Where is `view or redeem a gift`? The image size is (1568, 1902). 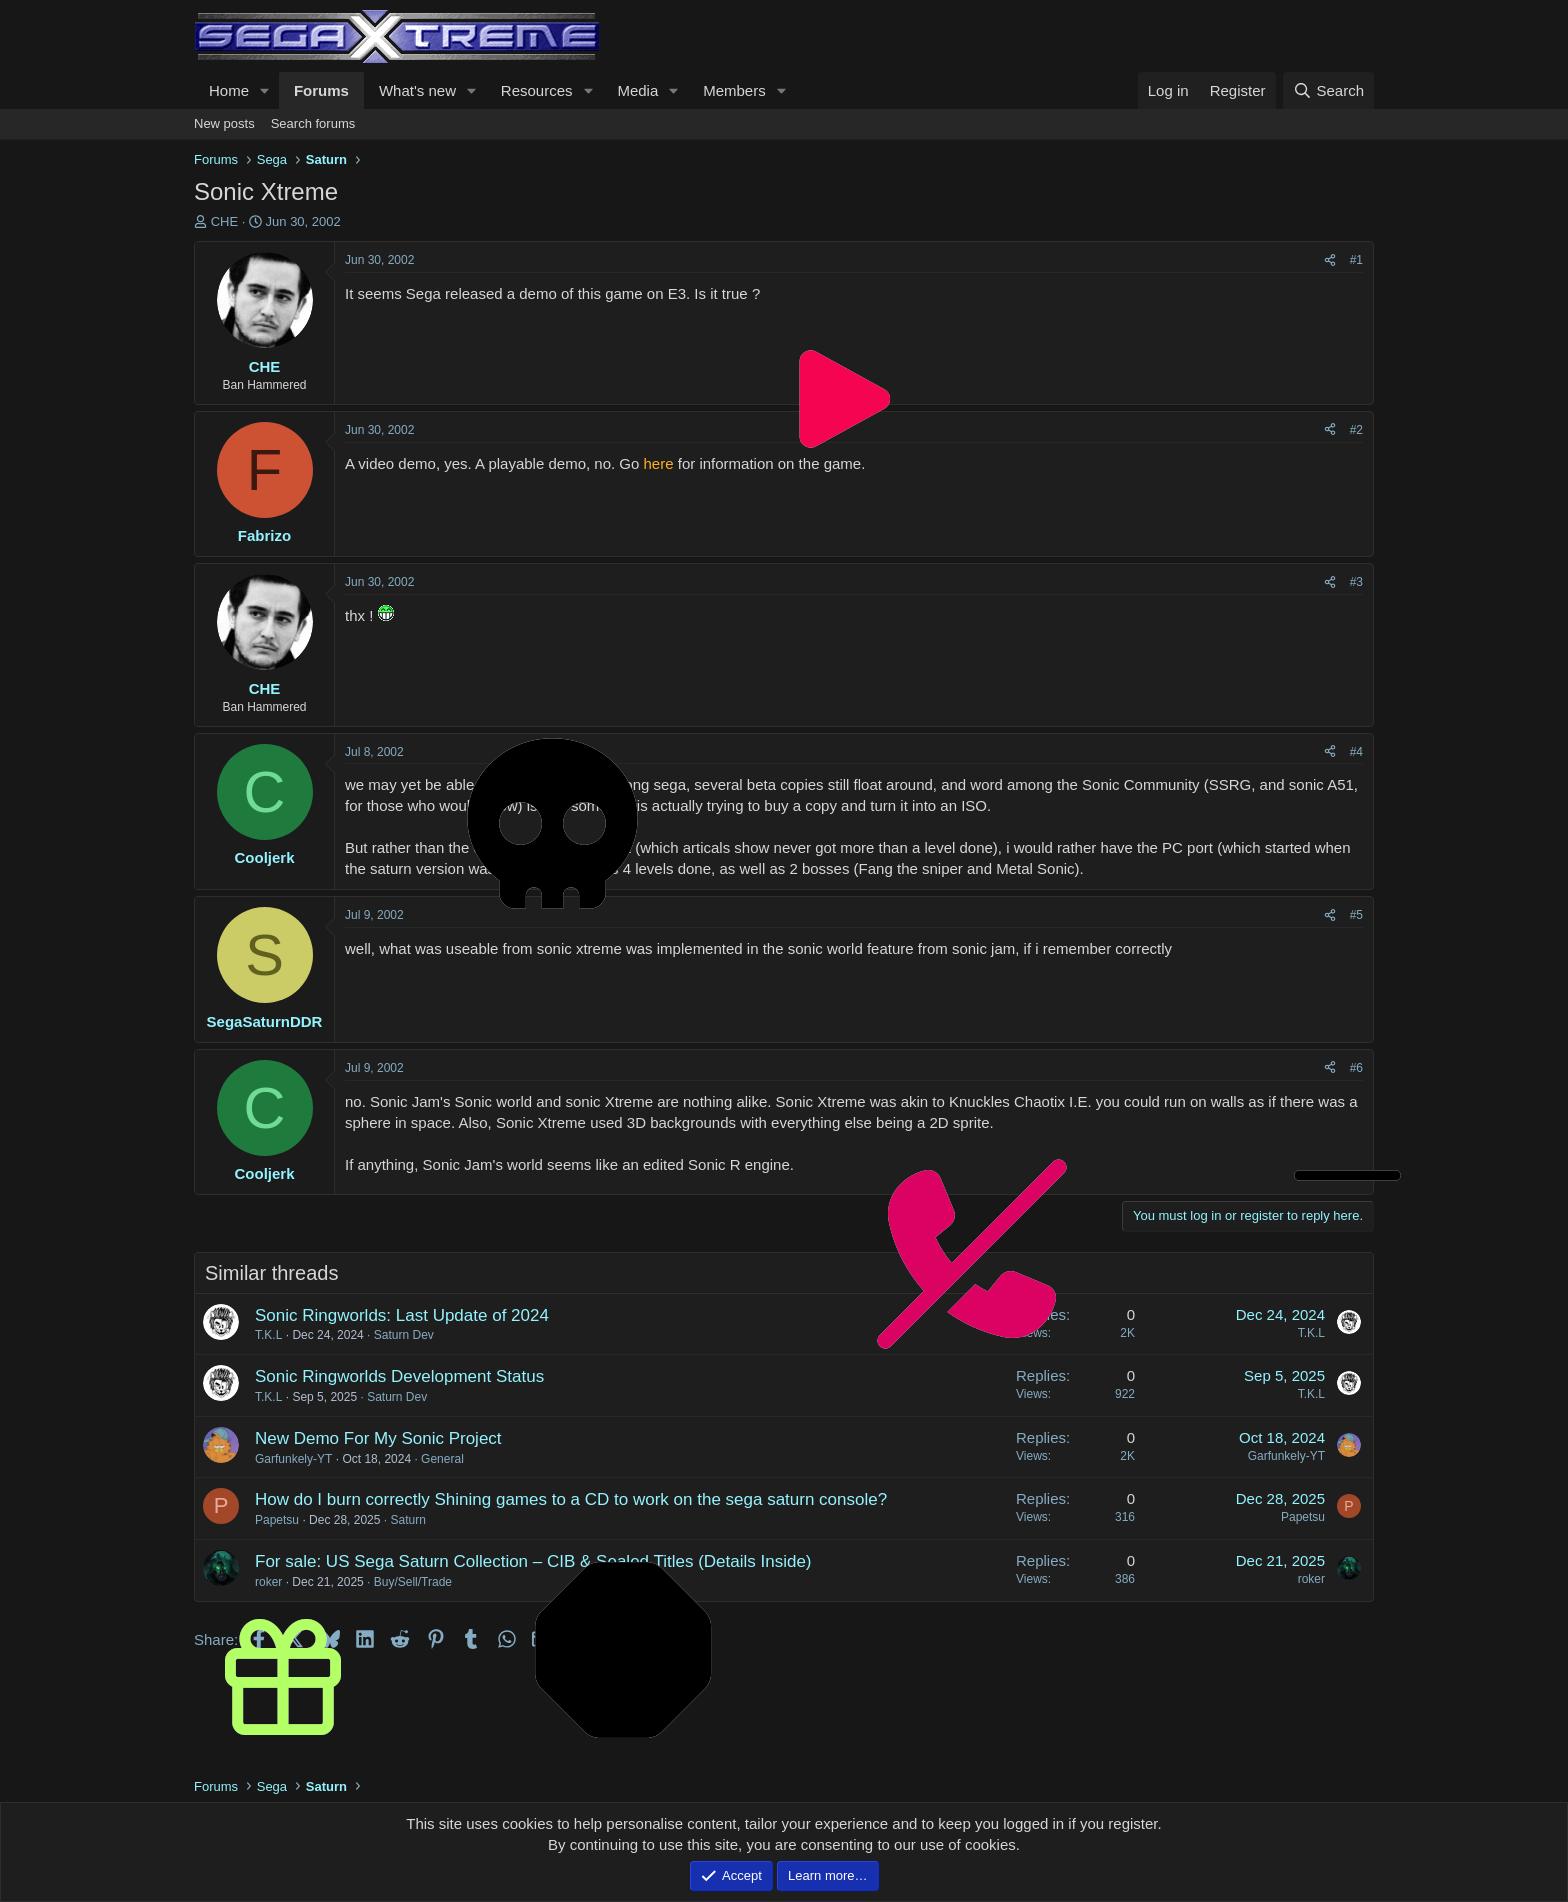
view or redeem a gift is located at coordinates (283, 1677).